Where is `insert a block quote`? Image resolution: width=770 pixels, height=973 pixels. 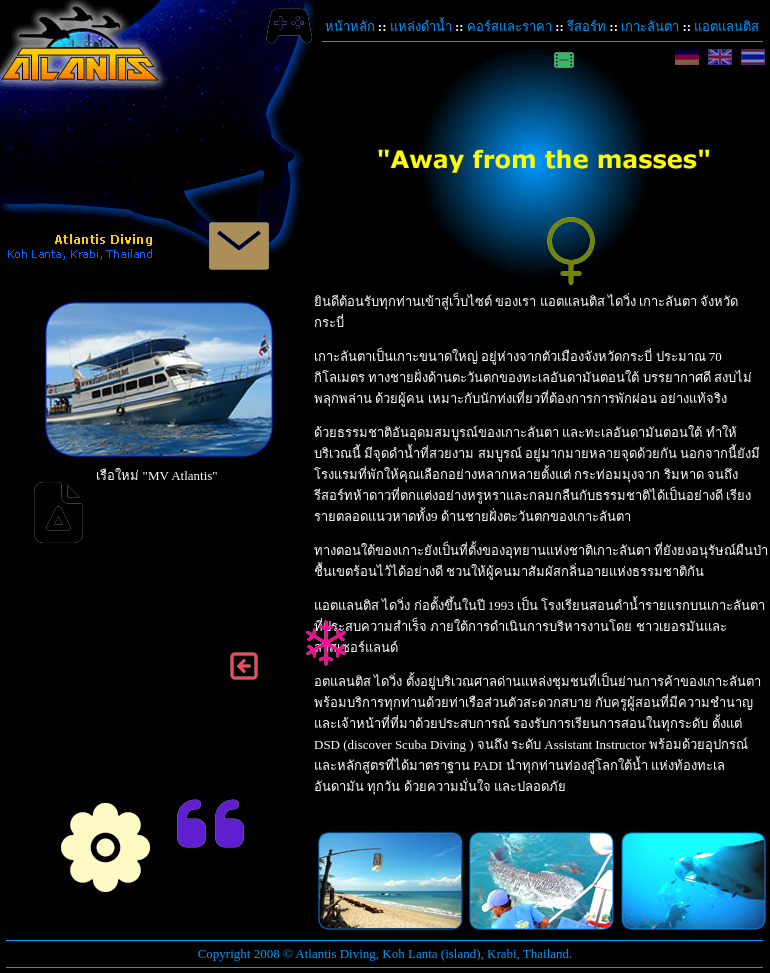 insert a block quote is located at coordinates (210, 823).